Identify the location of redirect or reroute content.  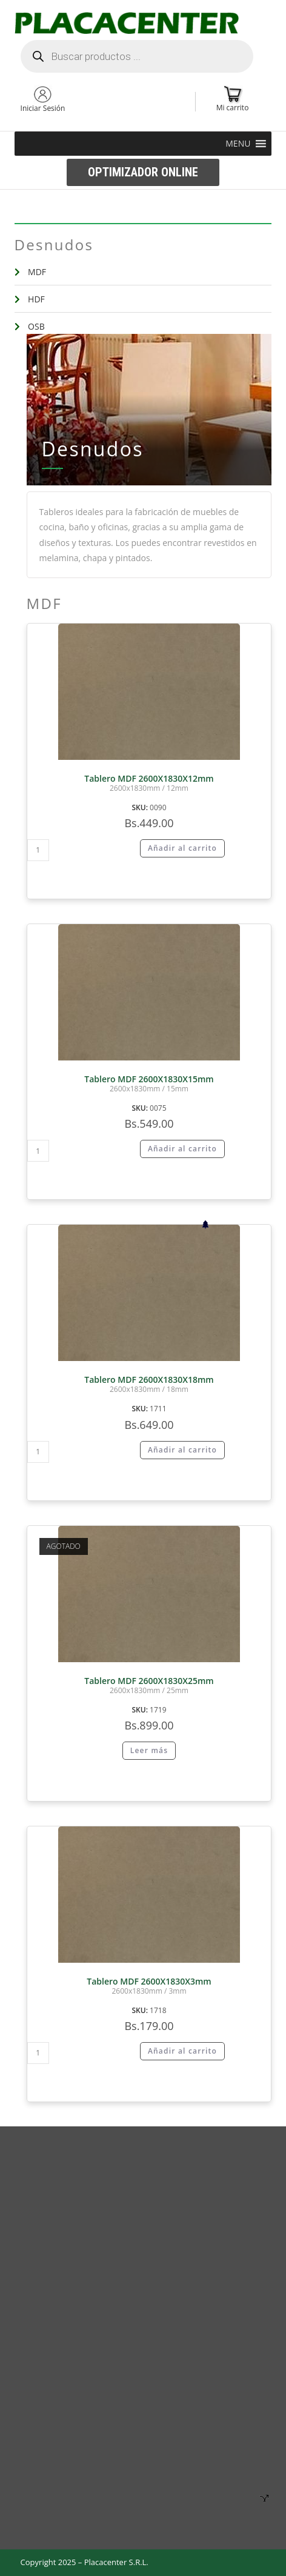
(264, 2498).